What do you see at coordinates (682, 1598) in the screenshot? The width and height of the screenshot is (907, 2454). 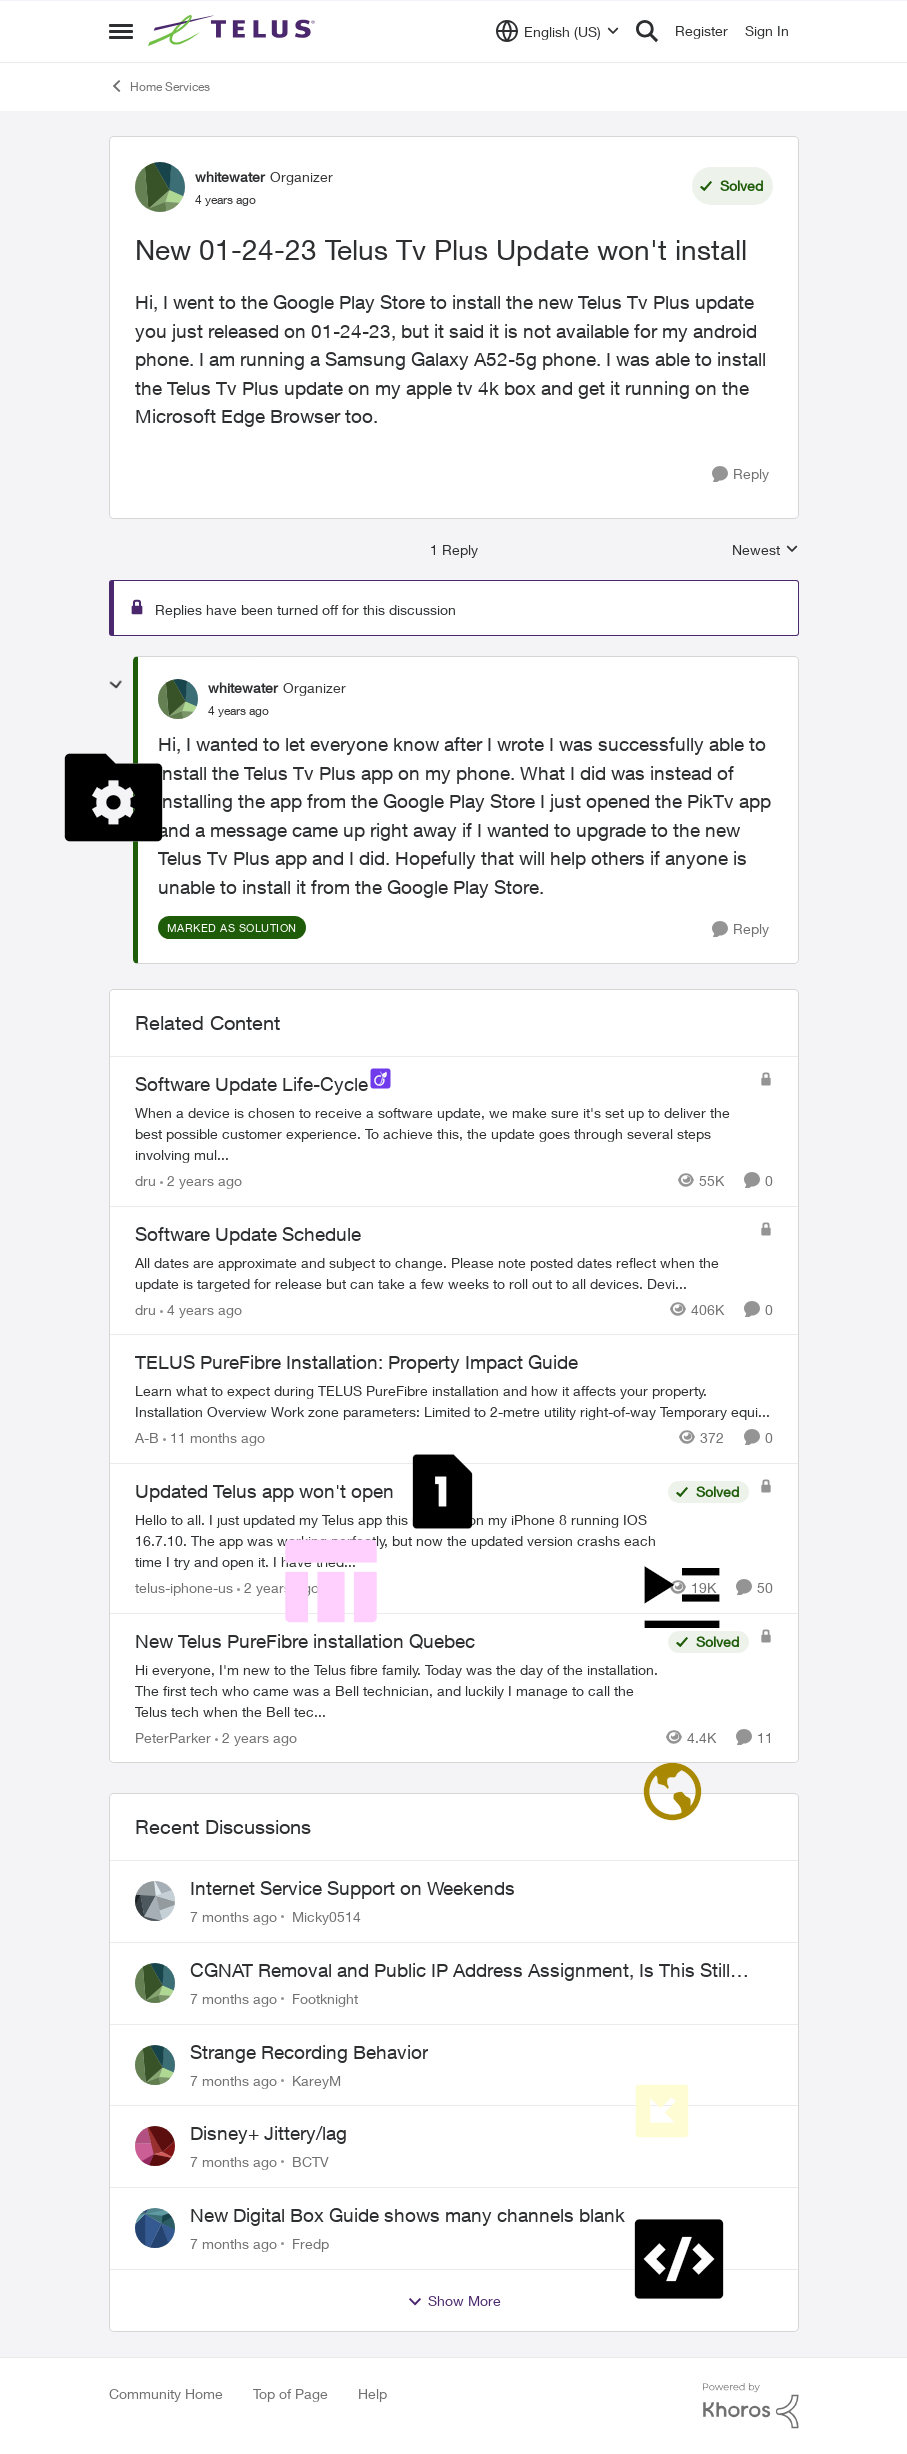 I see `view your playlist` at bounding box center [682, 1598].